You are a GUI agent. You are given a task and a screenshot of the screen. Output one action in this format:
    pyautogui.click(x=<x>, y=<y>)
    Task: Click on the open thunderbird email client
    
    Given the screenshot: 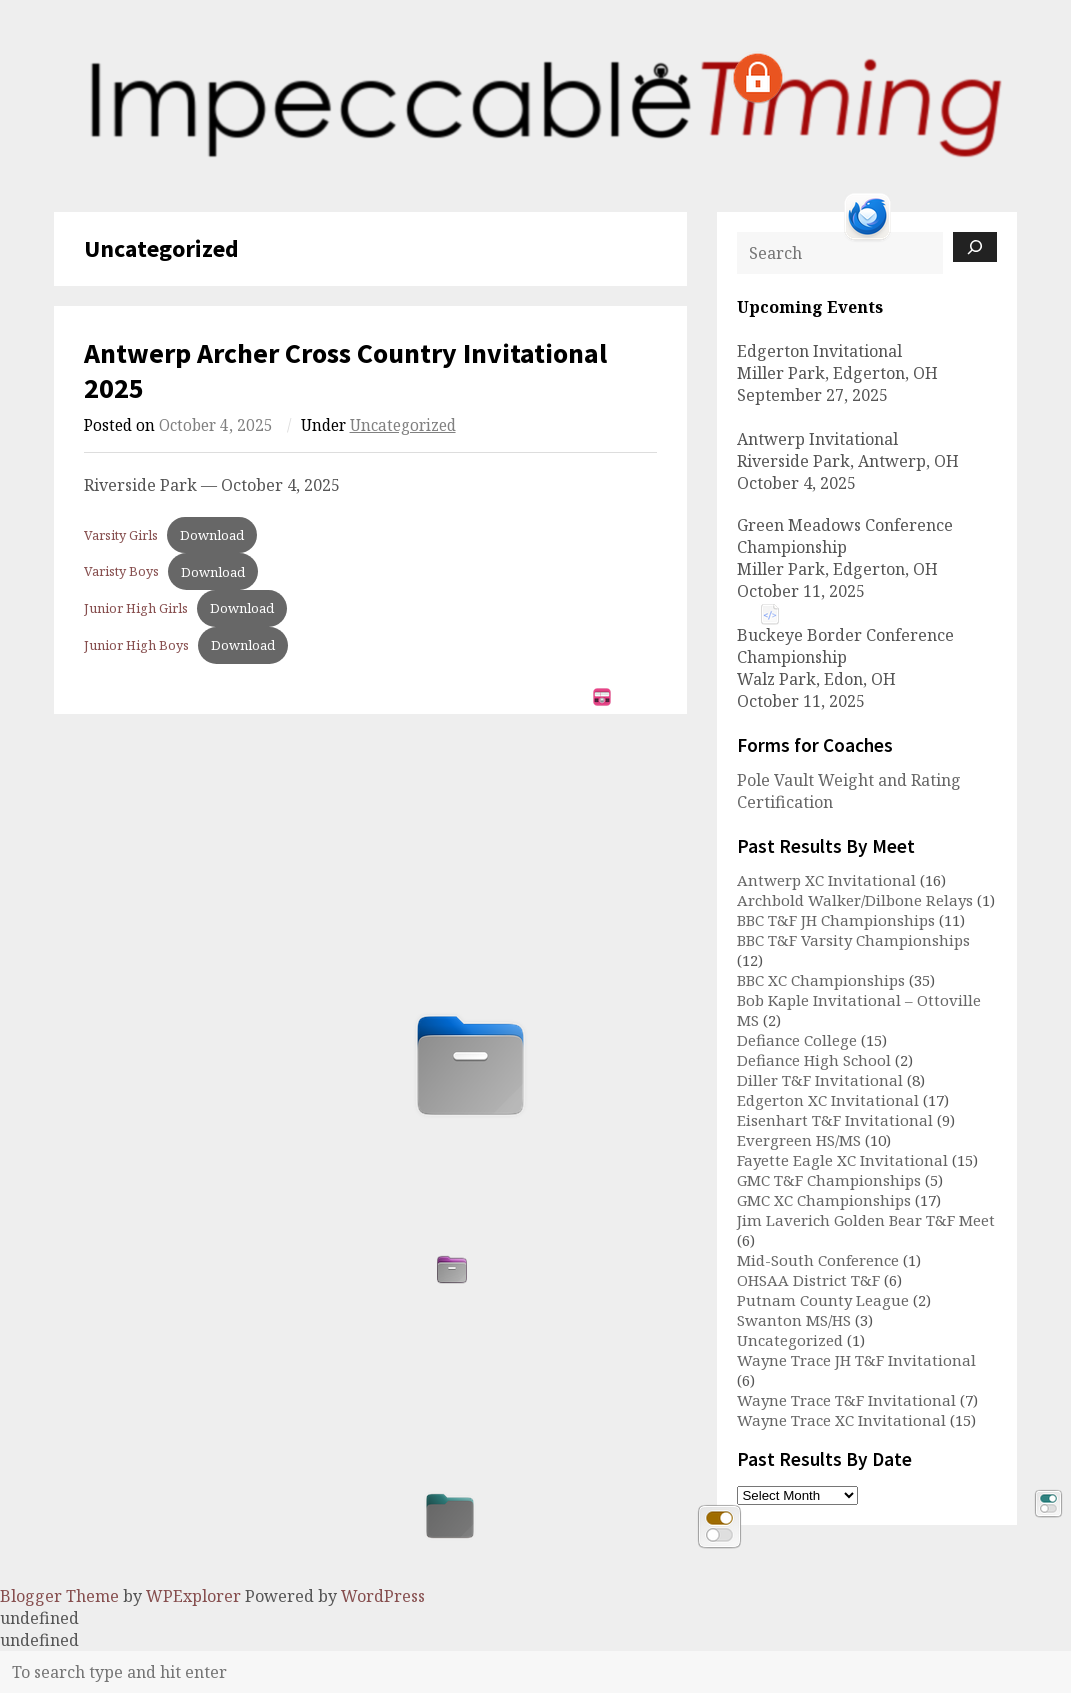 What is the action you would take?
    pyautogui.click(x=867, y=216)
    